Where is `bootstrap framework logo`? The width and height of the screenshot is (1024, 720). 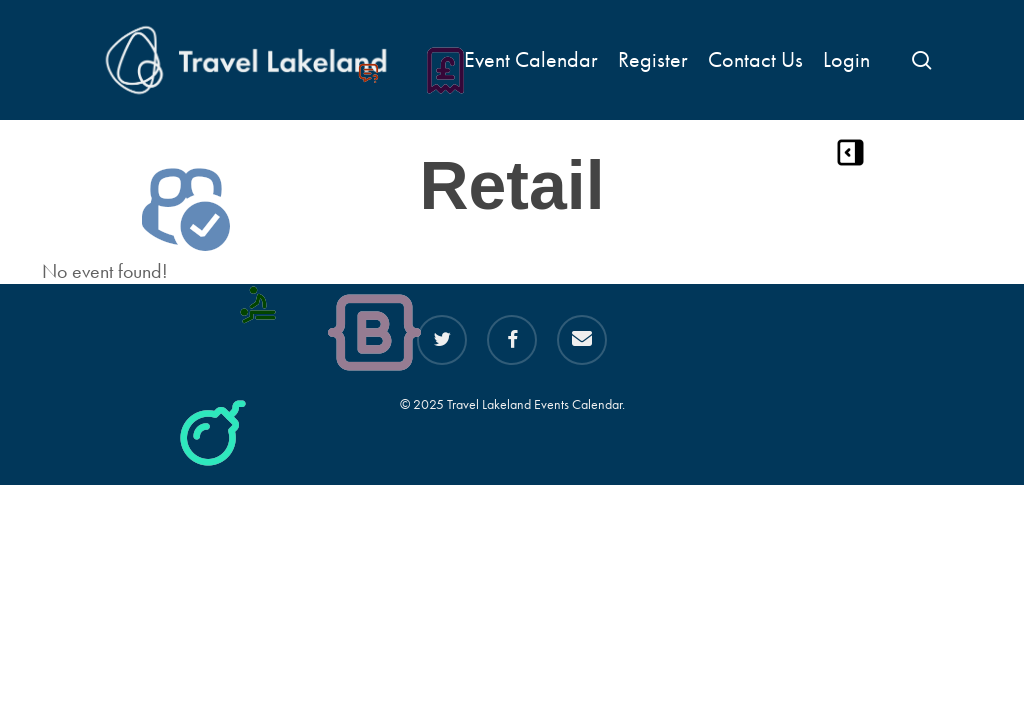 bootstrap framework logo is located at coordinates (374, 332).